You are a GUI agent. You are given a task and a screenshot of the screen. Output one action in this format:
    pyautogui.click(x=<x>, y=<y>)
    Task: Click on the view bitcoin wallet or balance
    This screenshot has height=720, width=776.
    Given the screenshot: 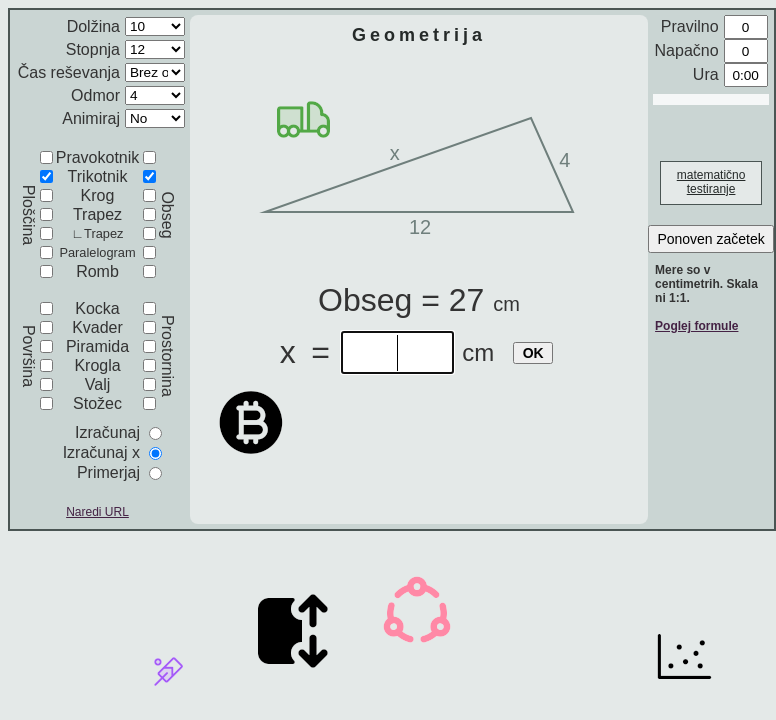 What is the action you would take?
    pyautogui.click(x=248, y=422)
    